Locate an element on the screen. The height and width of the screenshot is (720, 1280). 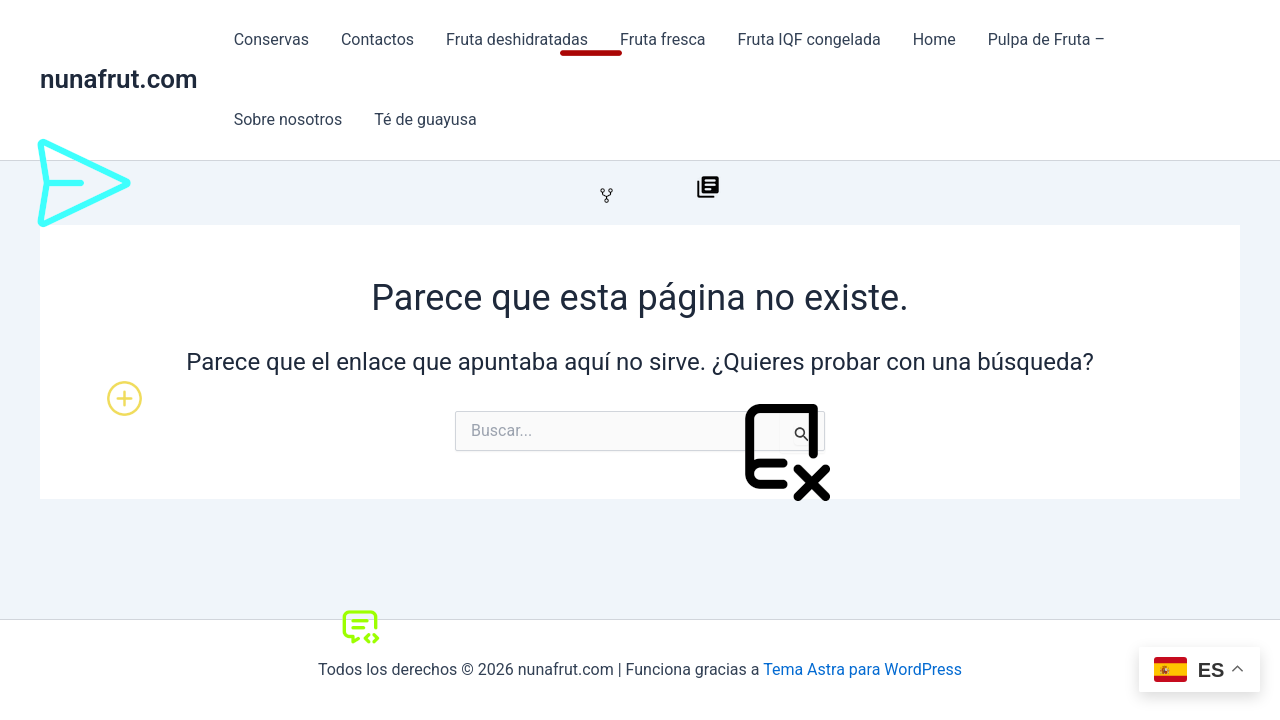
view code snippets in chat is located at coordinates (360, 626).